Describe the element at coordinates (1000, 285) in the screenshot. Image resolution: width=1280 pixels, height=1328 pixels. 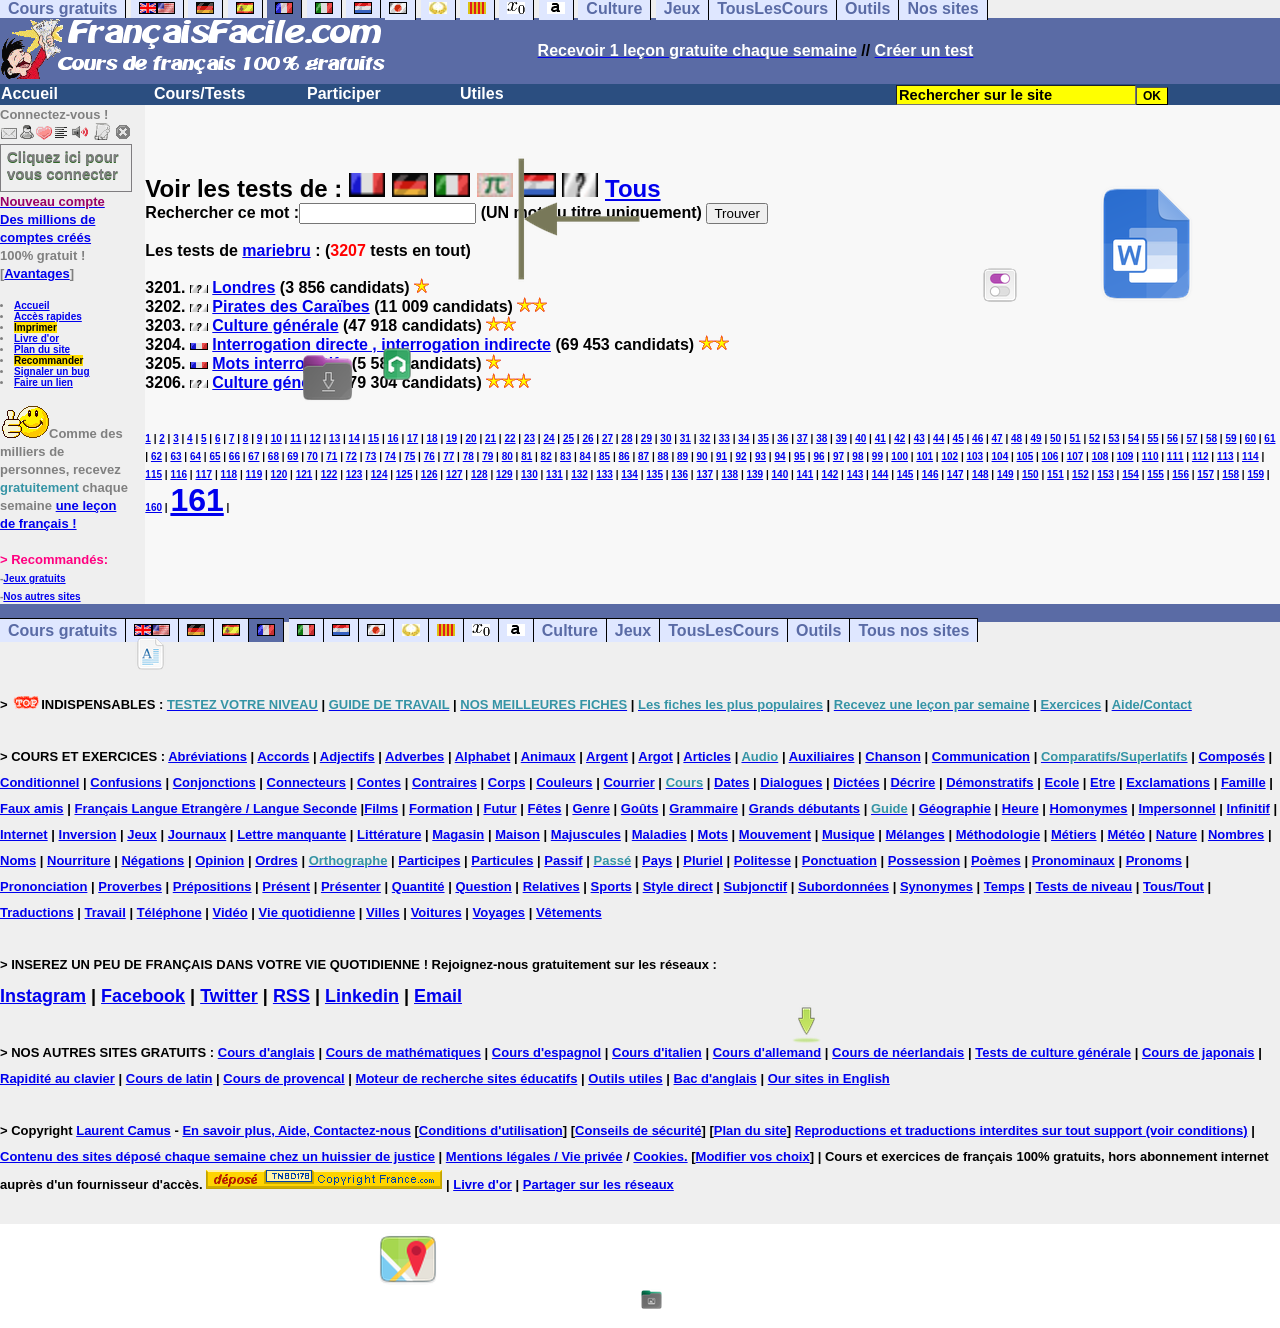
I see `open gnome tweaks settings` at that location.